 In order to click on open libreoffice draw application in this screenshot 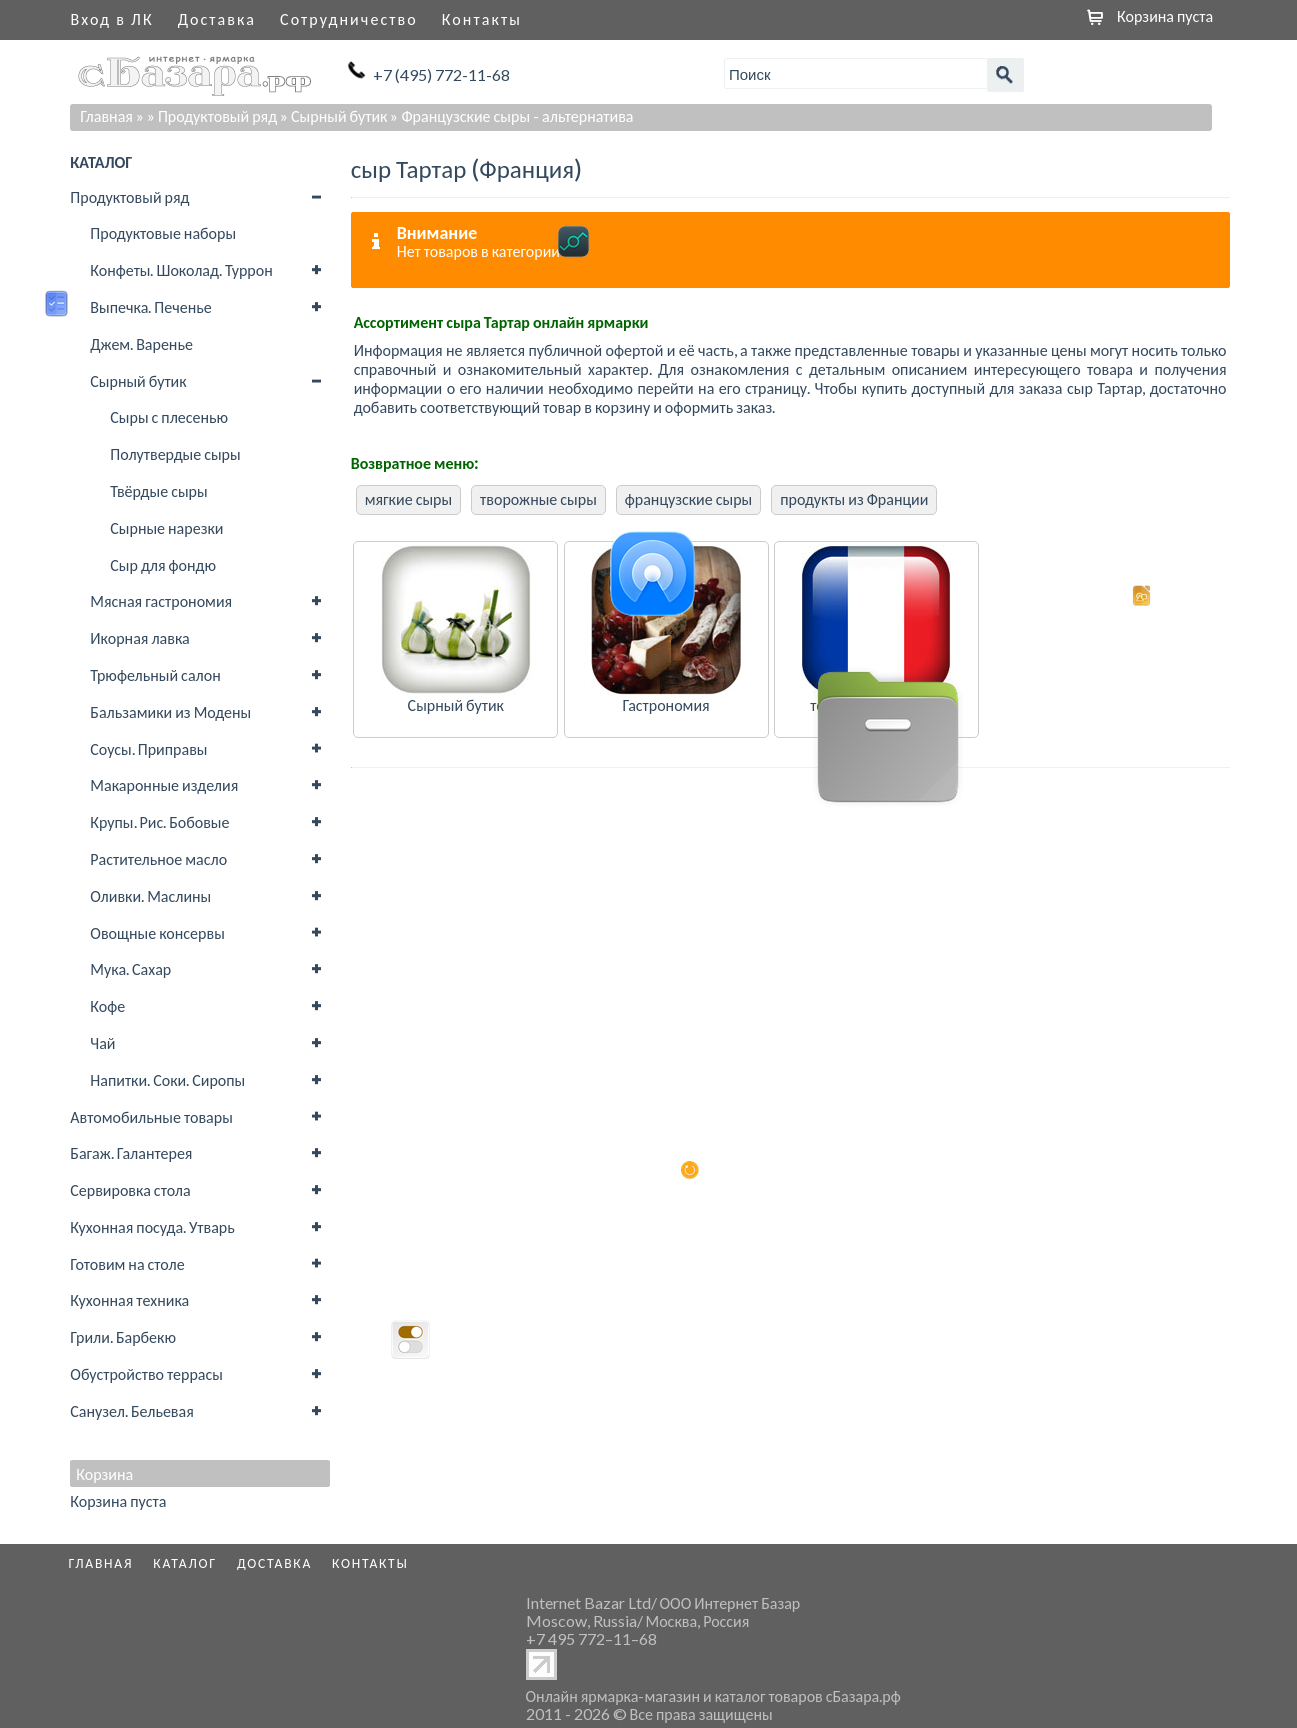, I will do `click(1141, 595)`.